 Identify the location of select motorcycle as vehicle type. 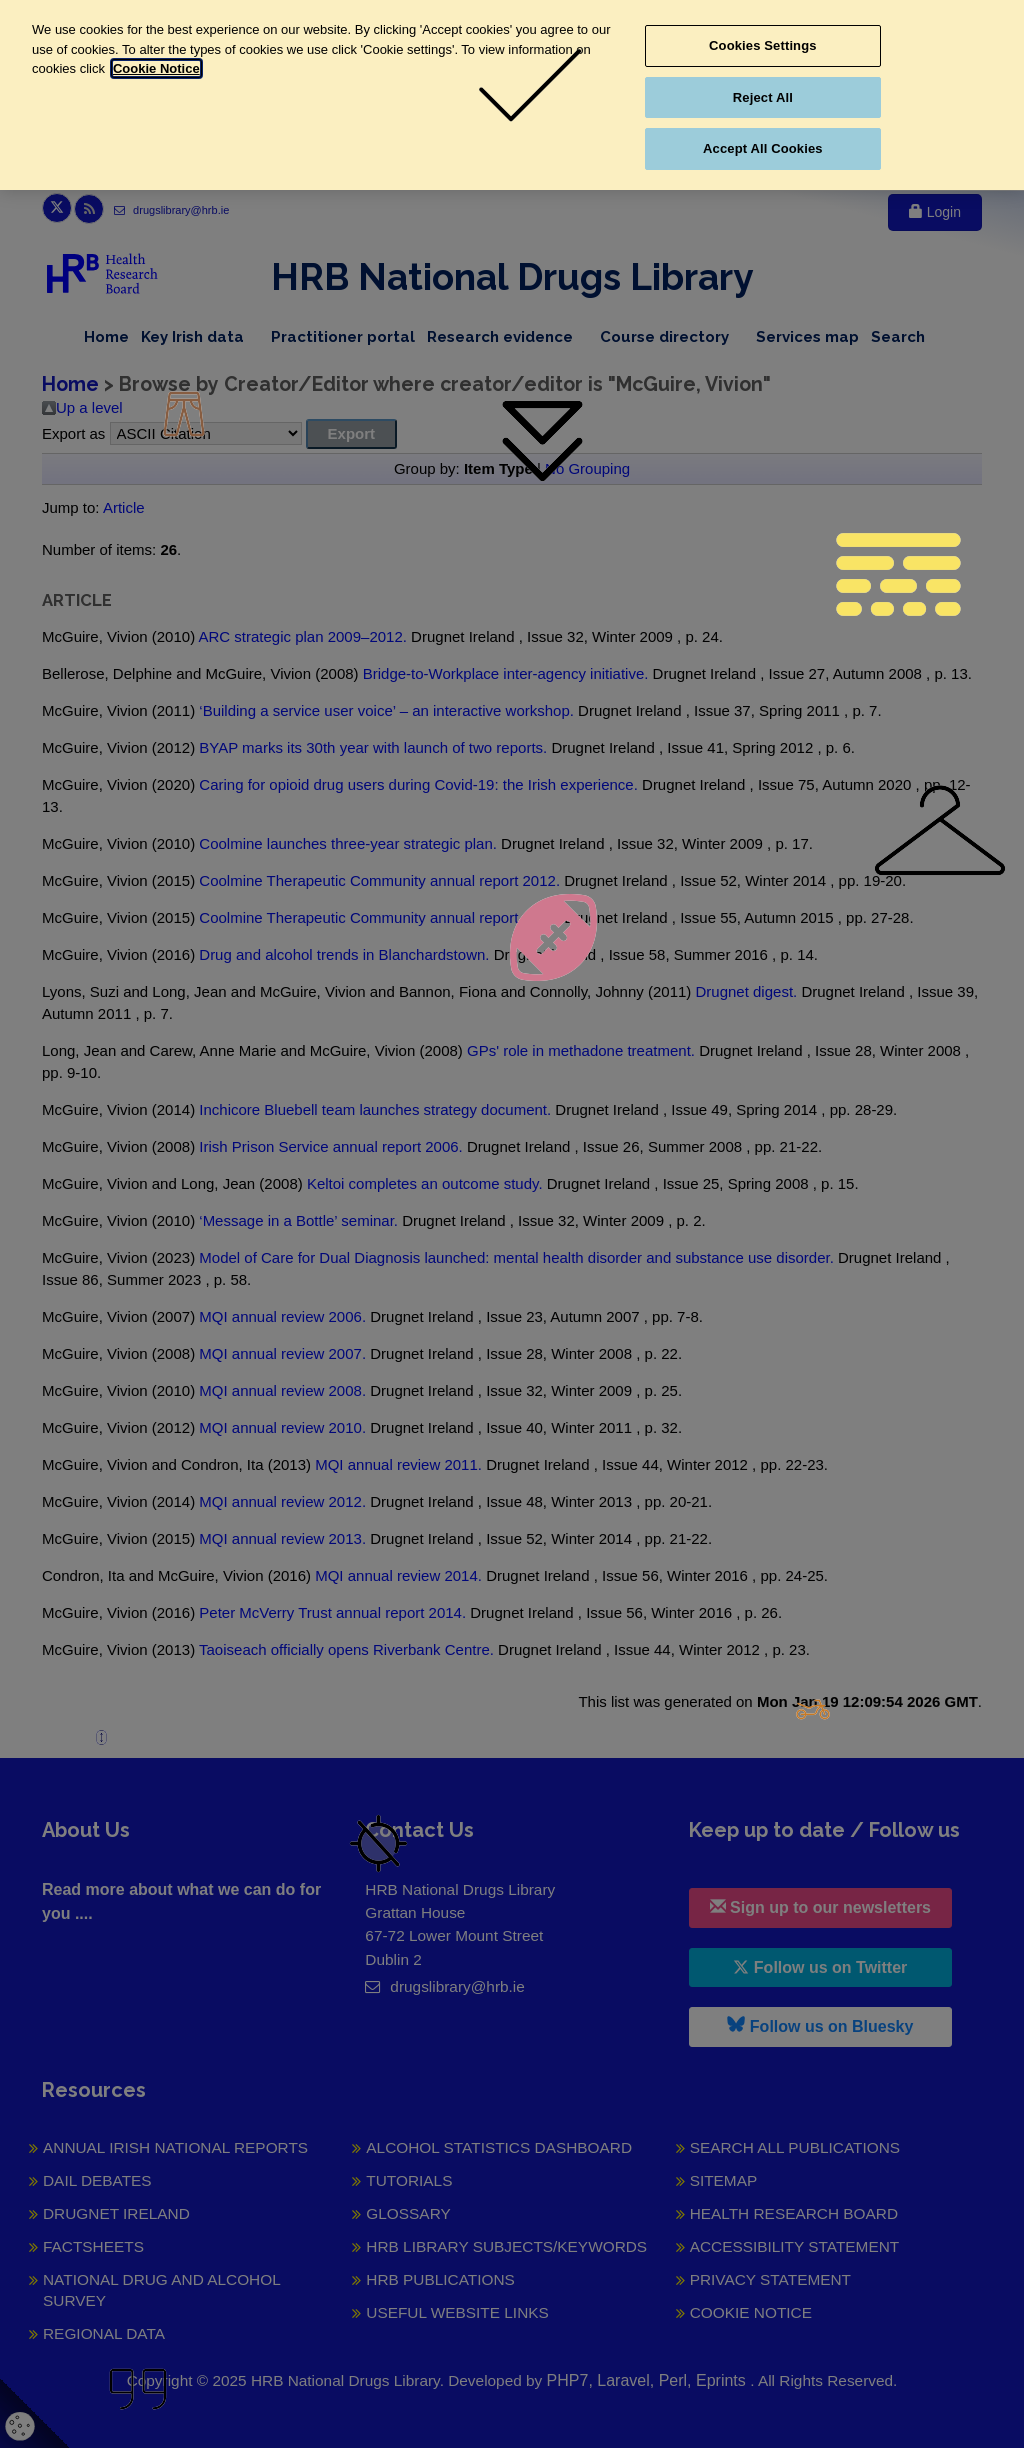
(813, 1710).